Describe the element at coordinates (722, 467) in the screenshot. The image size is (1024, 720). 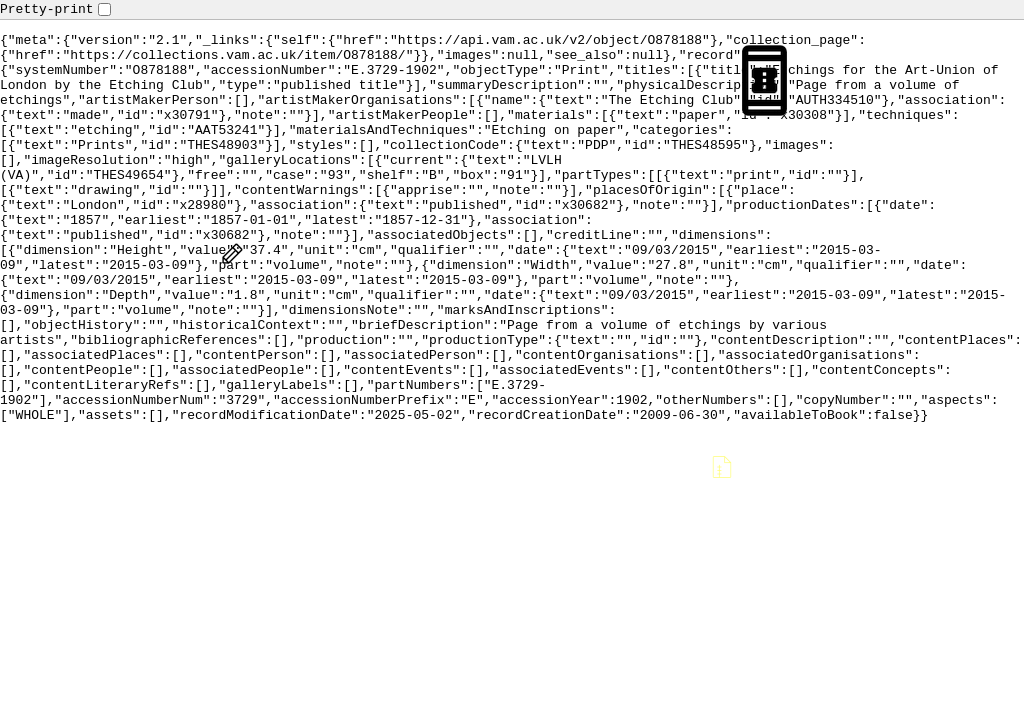
I see `access compressed or archived files` at that location.